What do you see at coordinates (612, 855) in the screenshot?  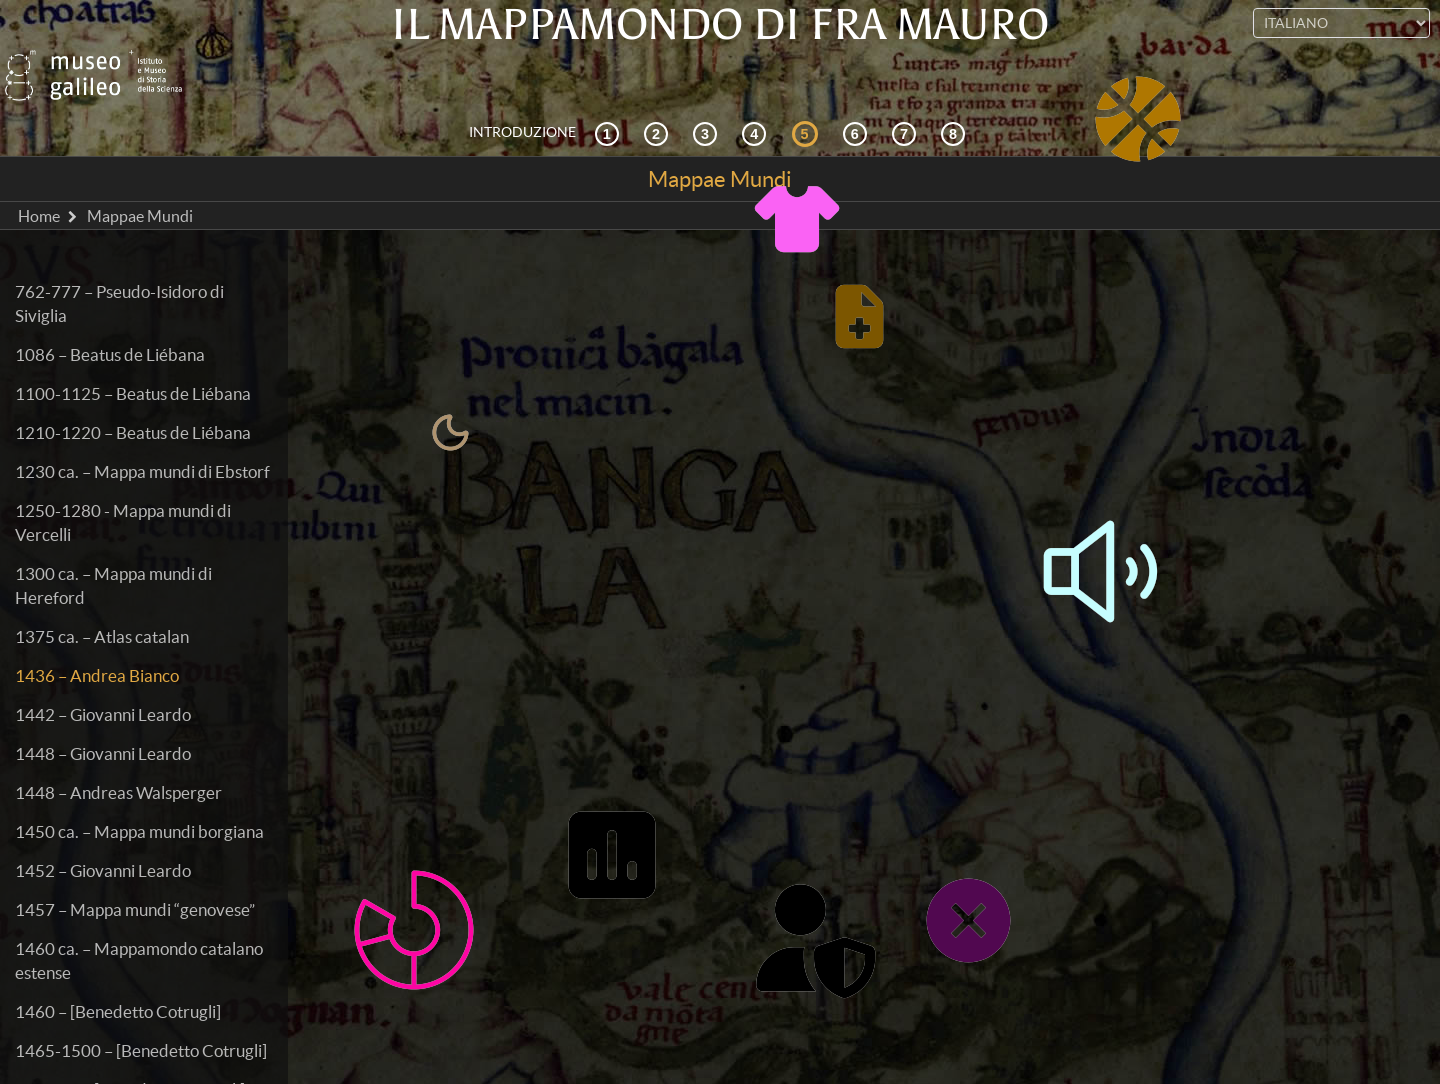 I see `view poll results` at bounding box center [612, 855].